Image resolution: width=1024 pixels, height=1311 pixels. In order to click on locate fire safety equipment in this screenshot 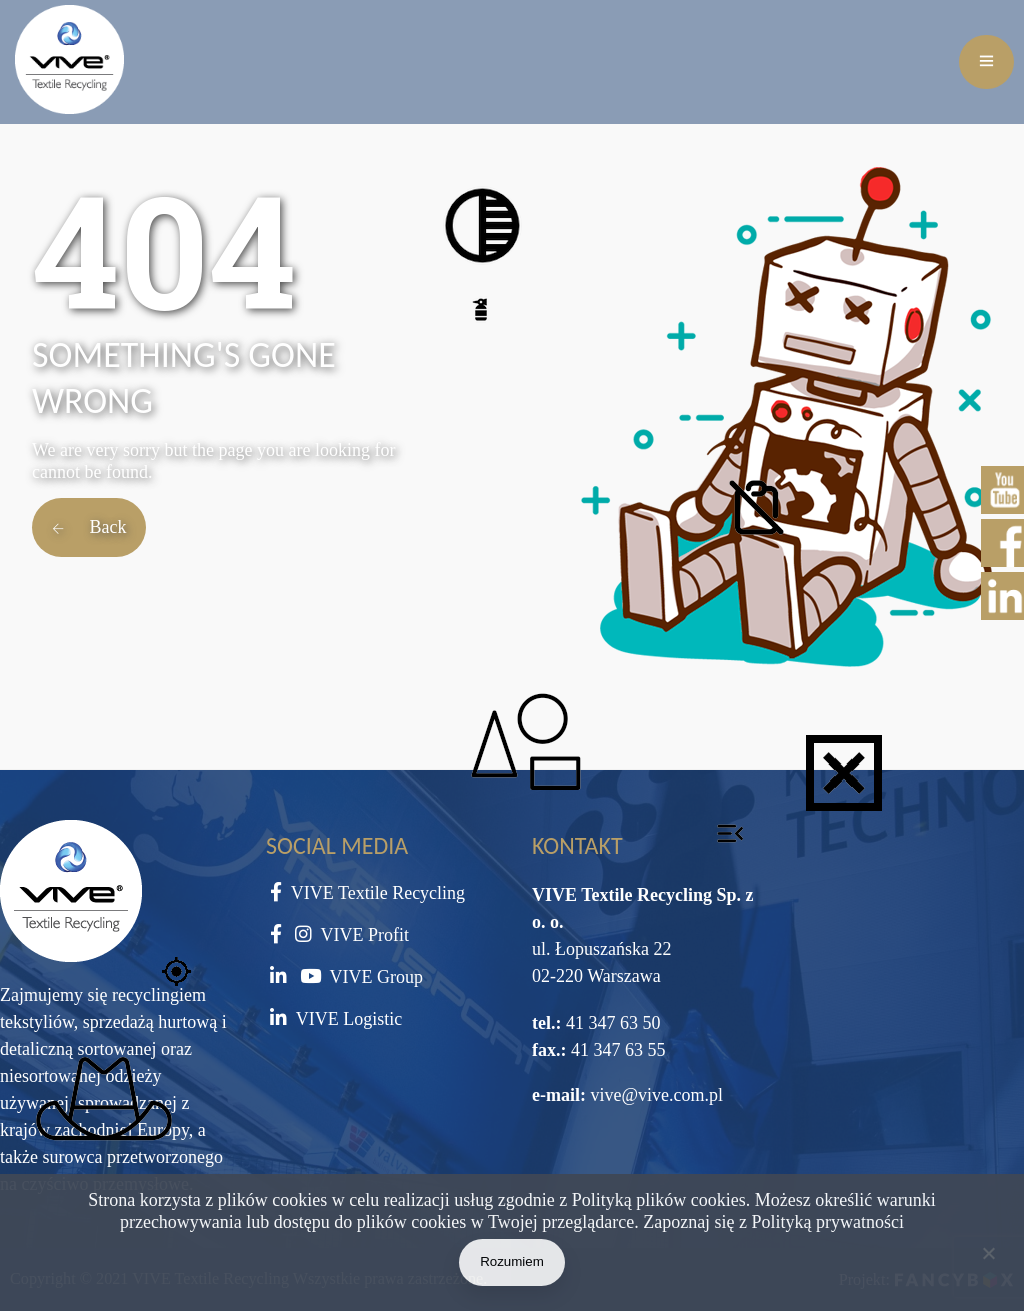, I will do `click(481, 309)`.